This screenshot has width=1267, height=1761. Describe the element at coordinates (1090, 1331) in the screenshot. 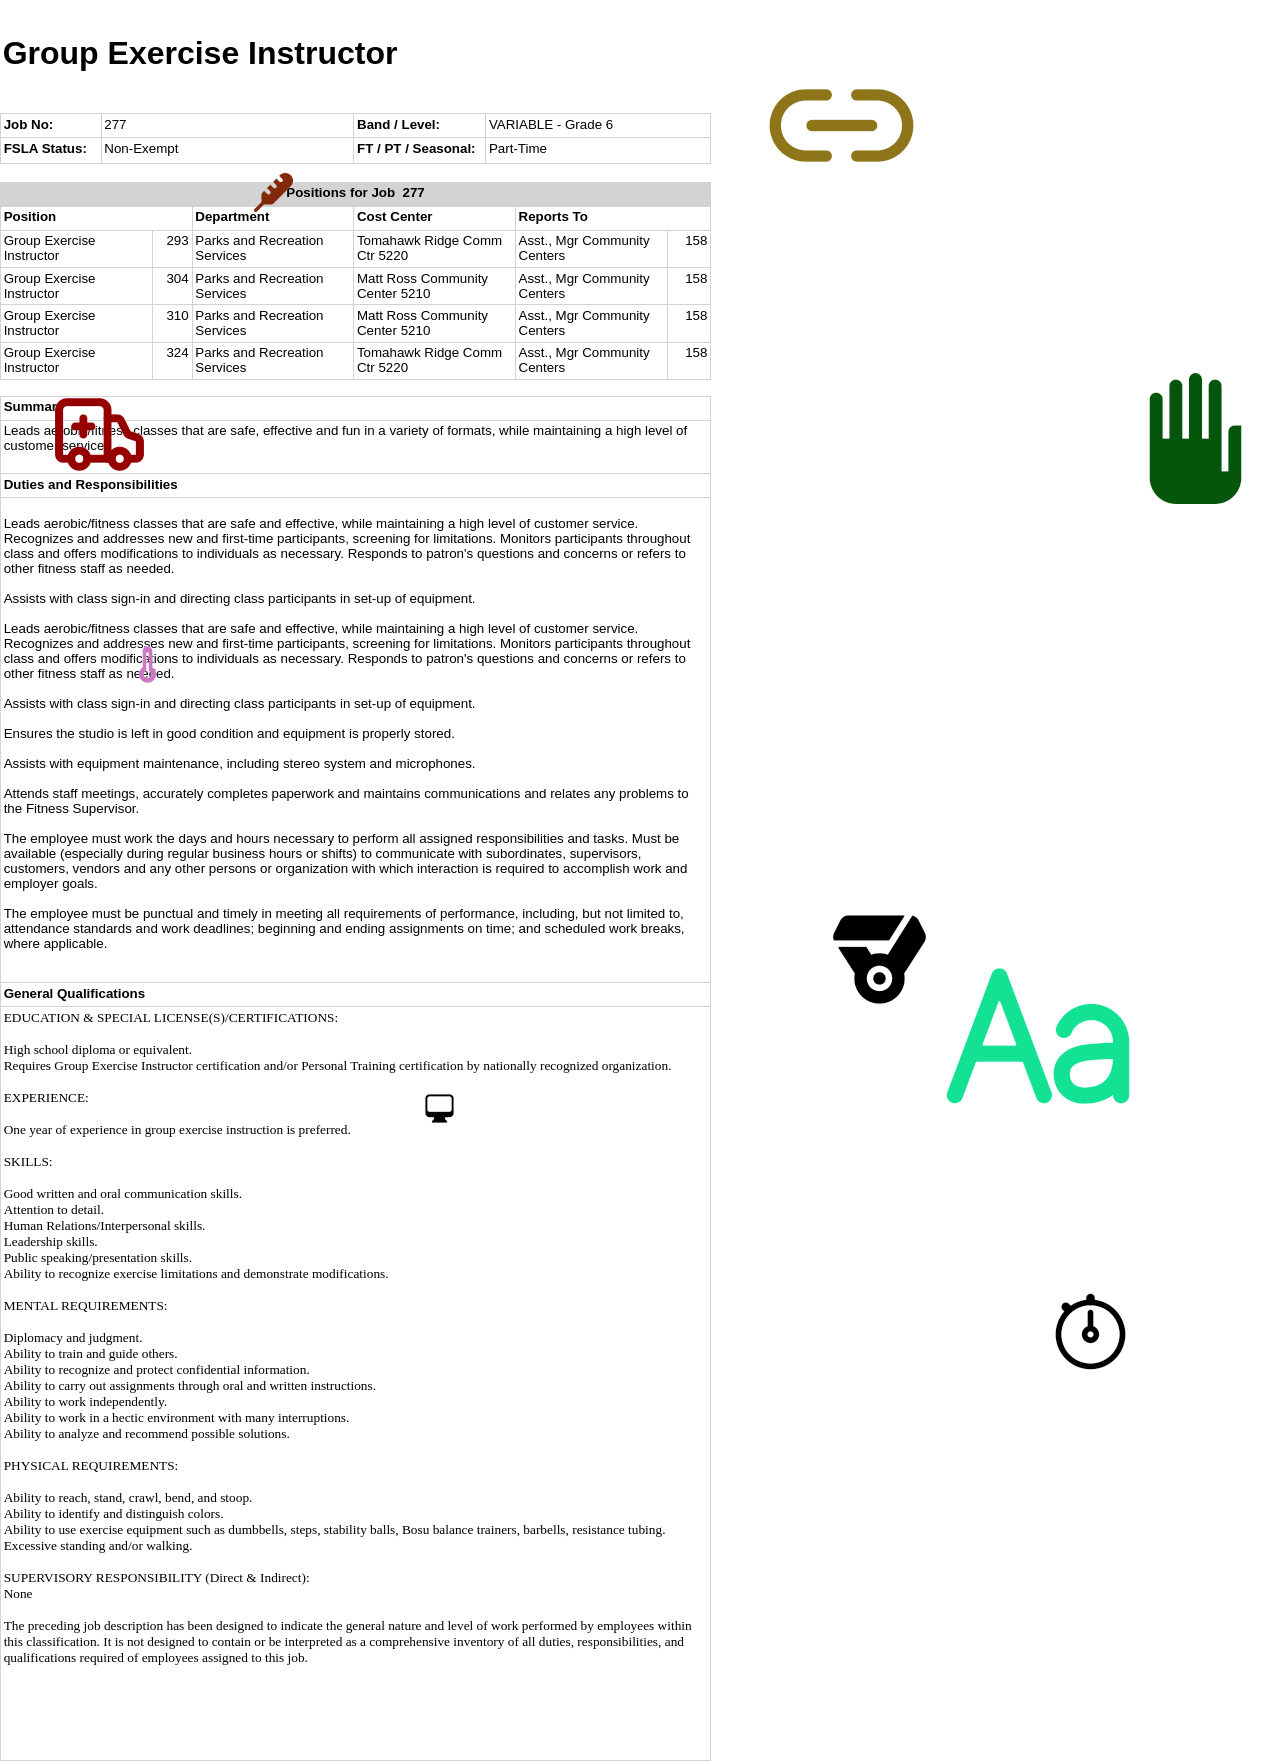

I see `start or view a timer` at that location.